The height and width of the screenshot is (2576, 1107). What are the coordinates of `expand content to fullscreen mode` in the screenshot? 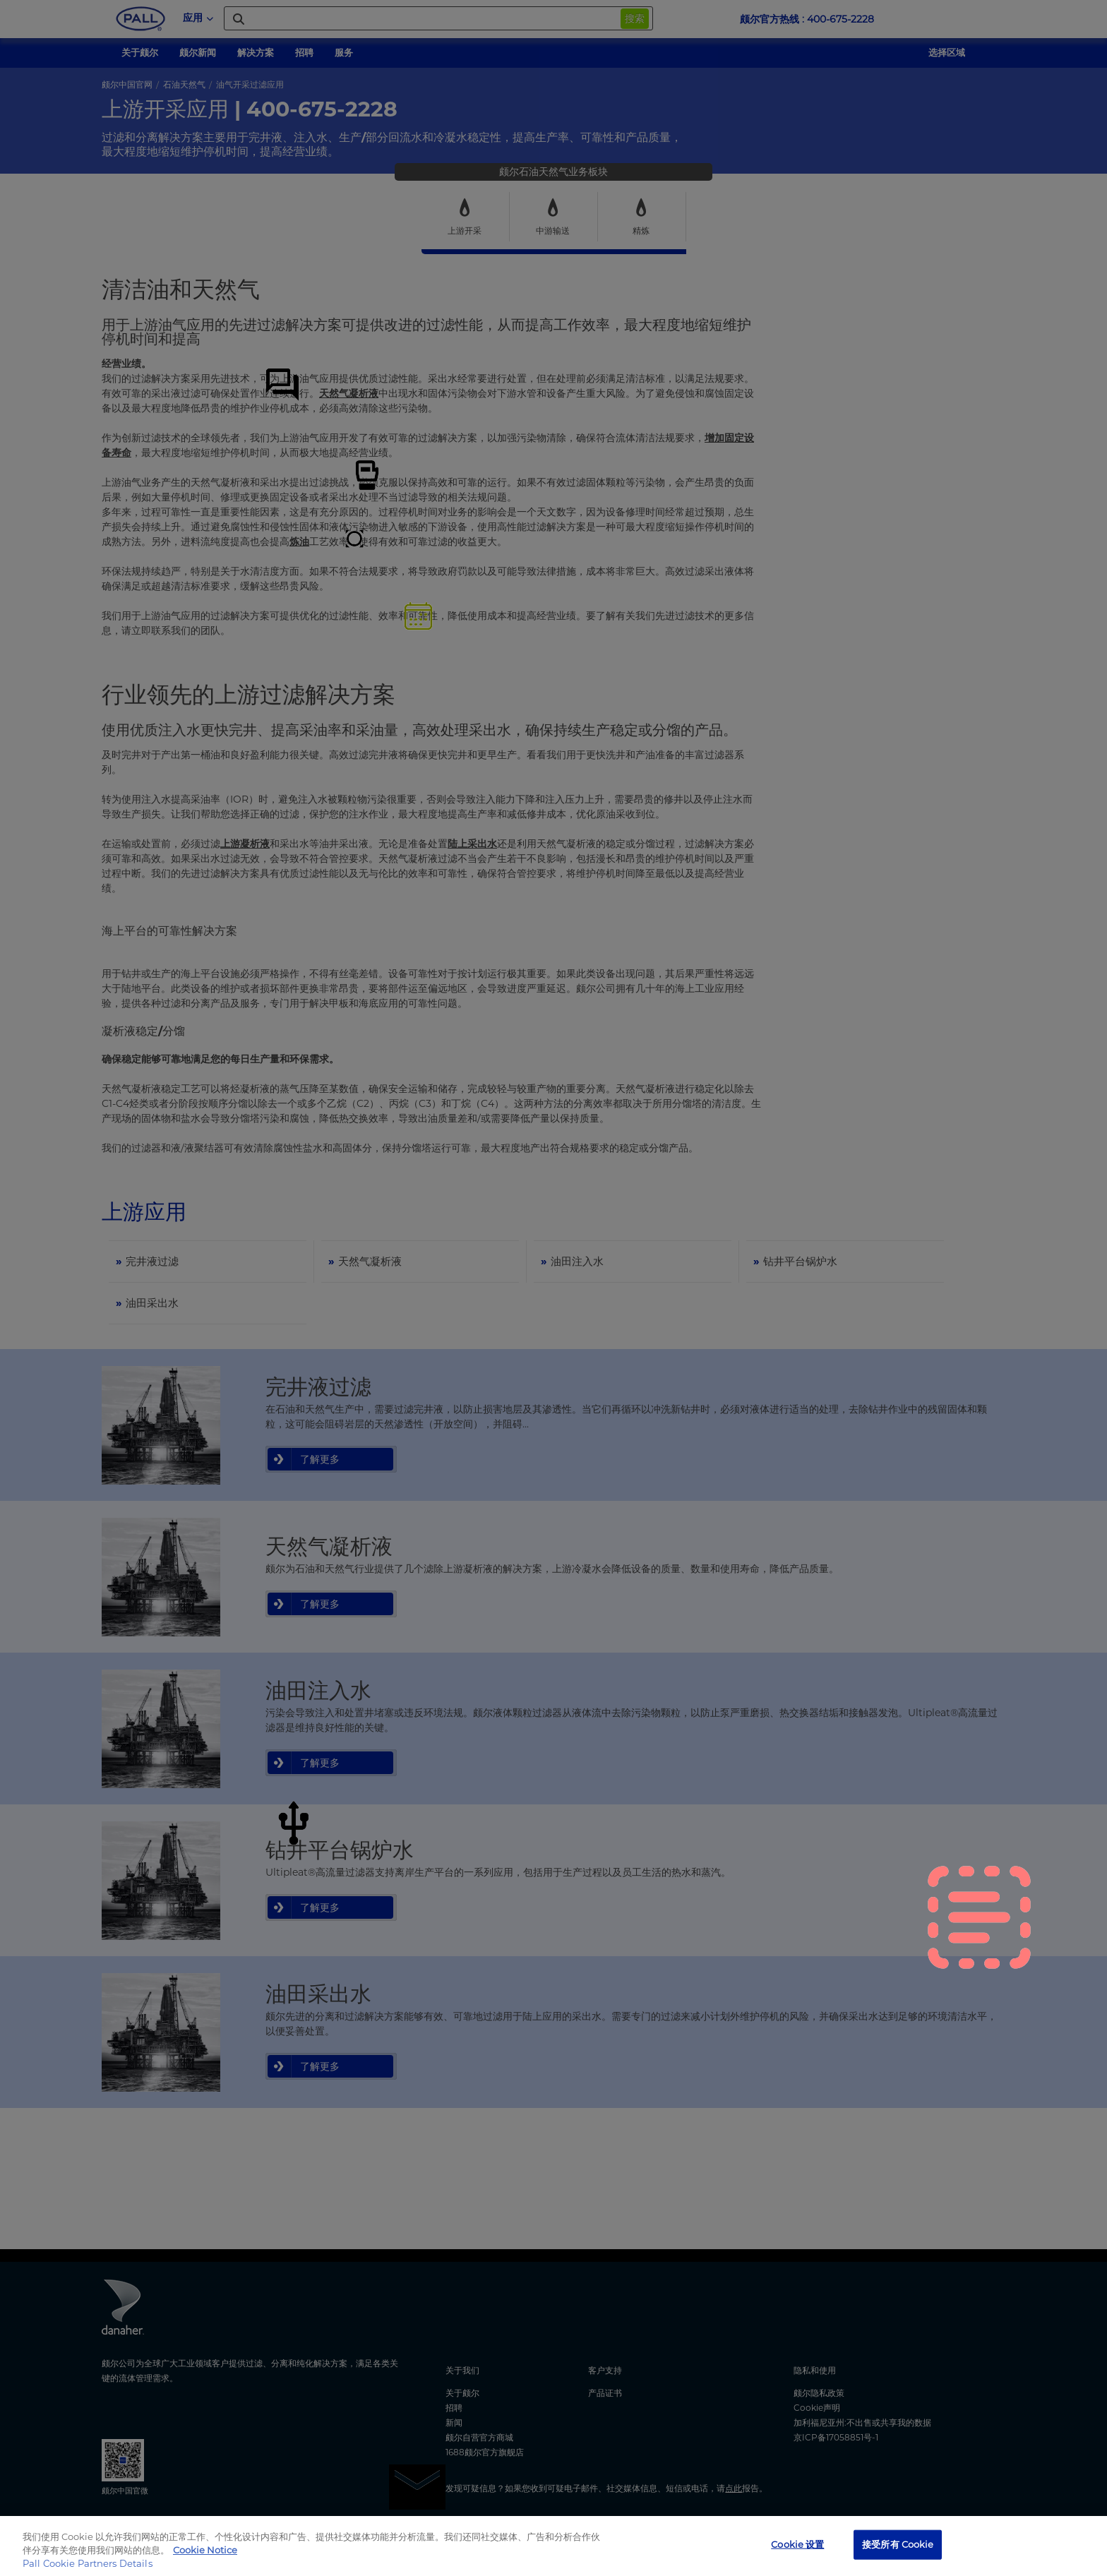 It's located at (354, 539).